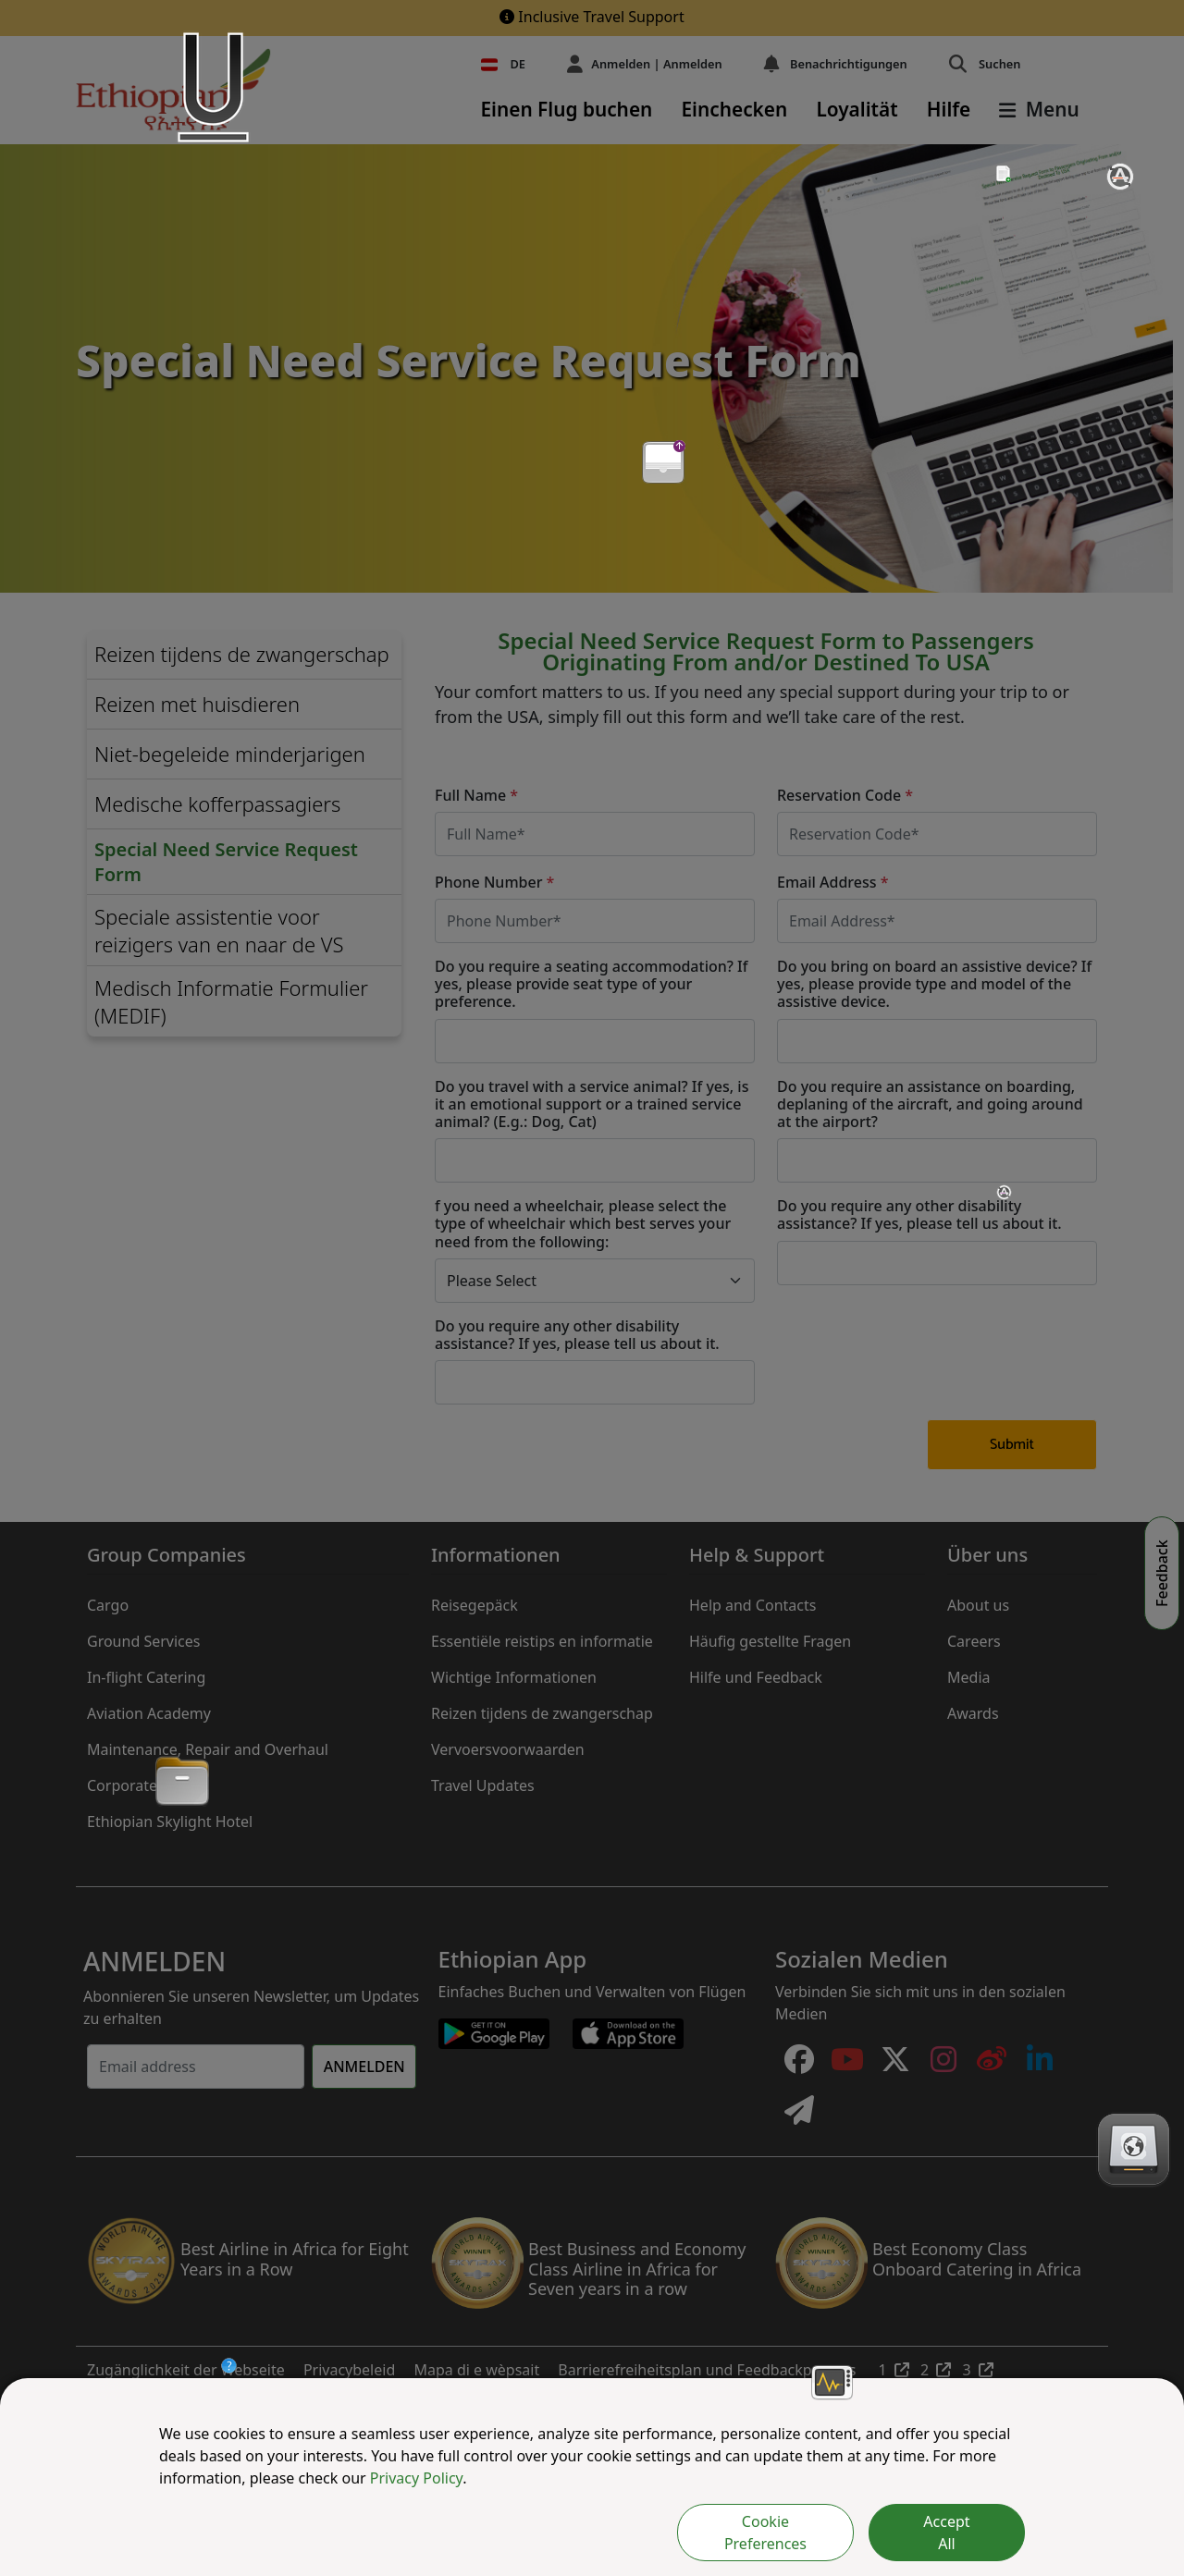 This screenshot has height=2576, width=1184. I want to click on create a new document, so click(1003, 173).